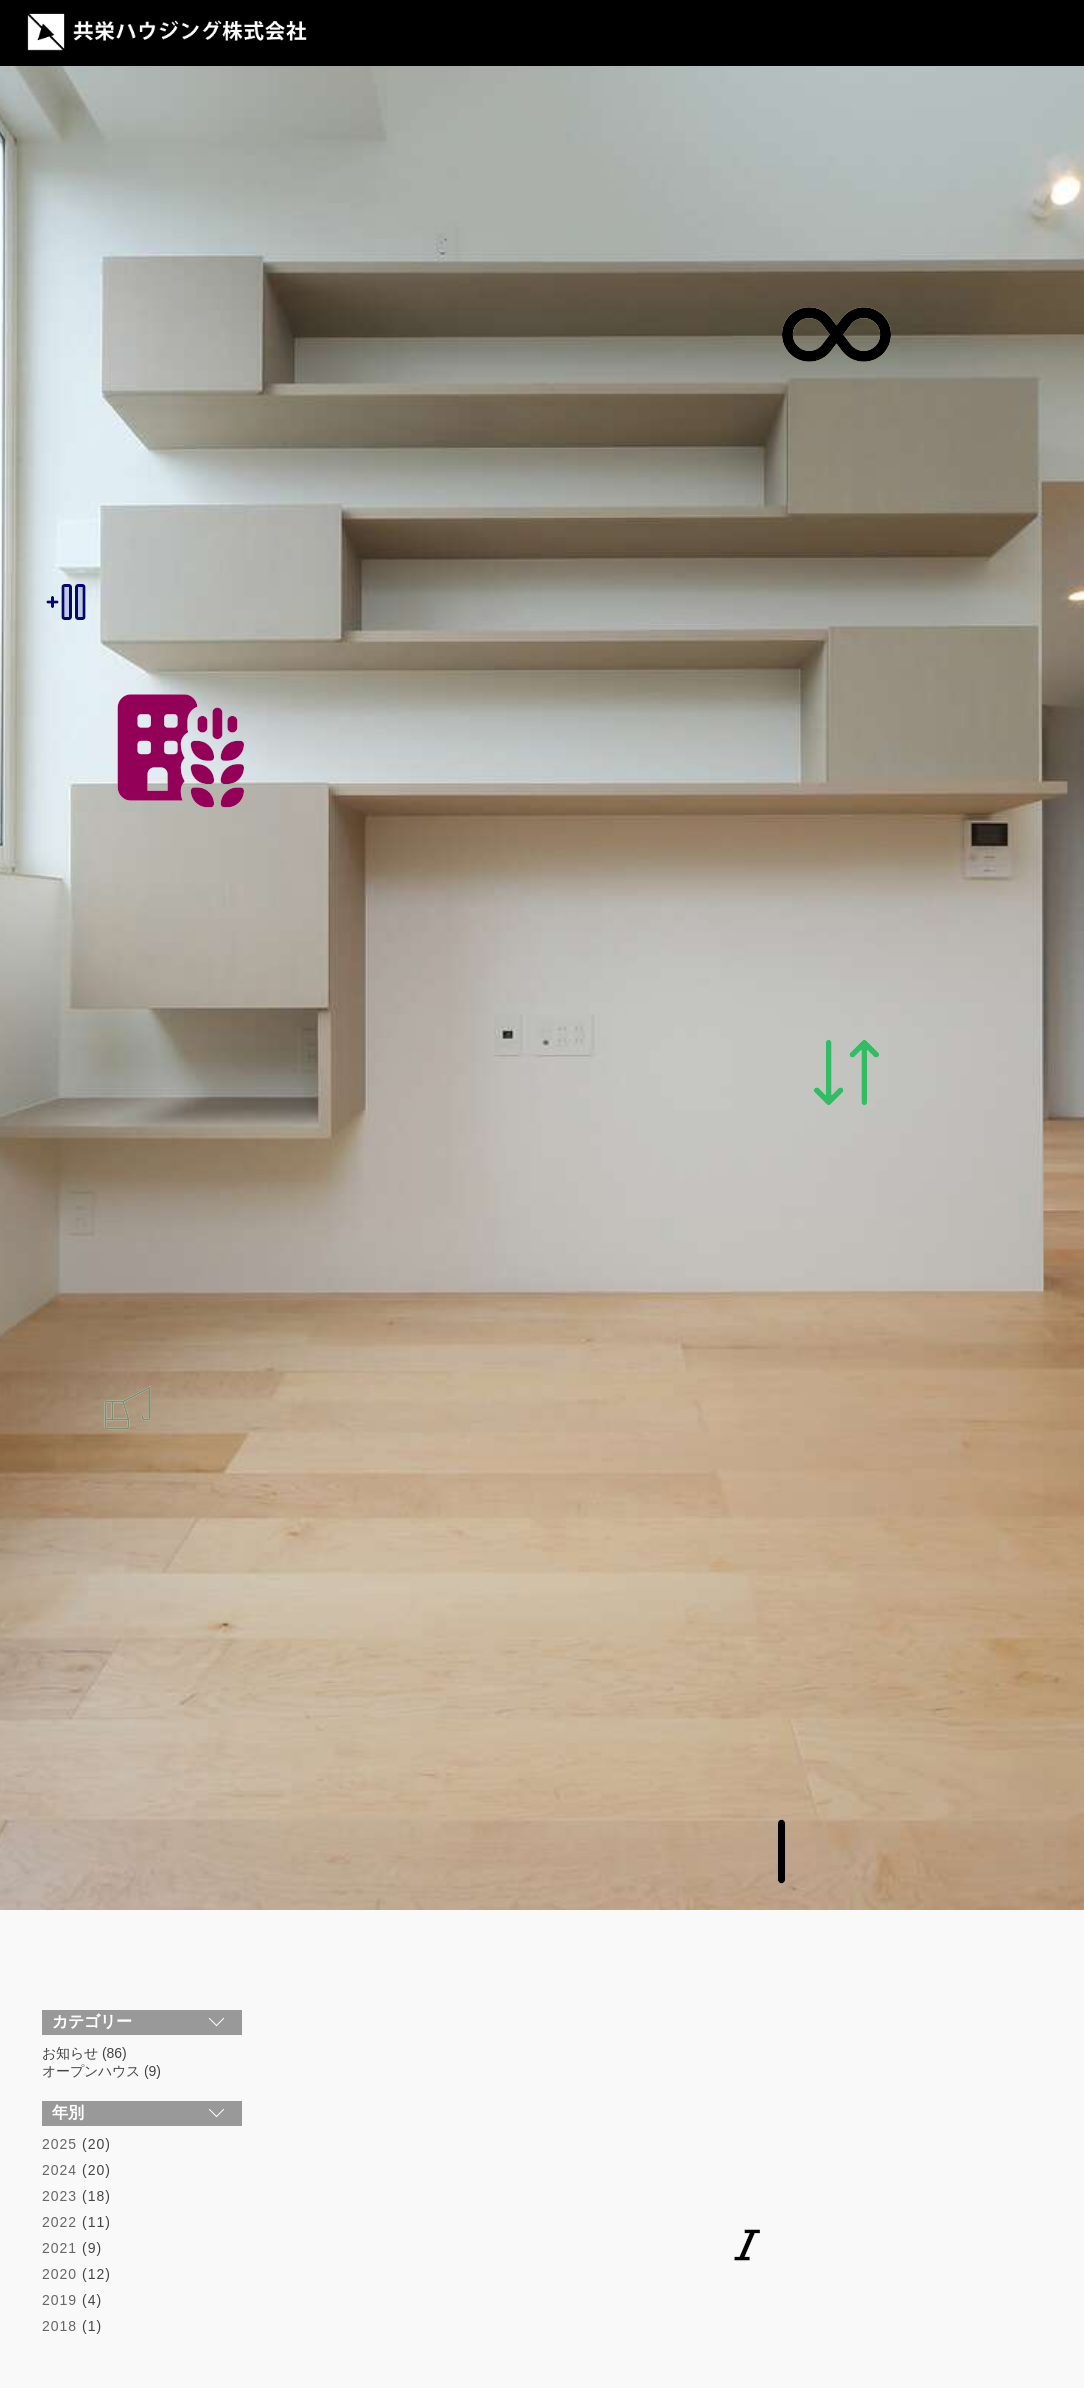 This screenshot has height=2388, width=1084. Describe the element at coordinates (177, 747) in the screenshot. I see `access agricultural or farm management services` at that location.